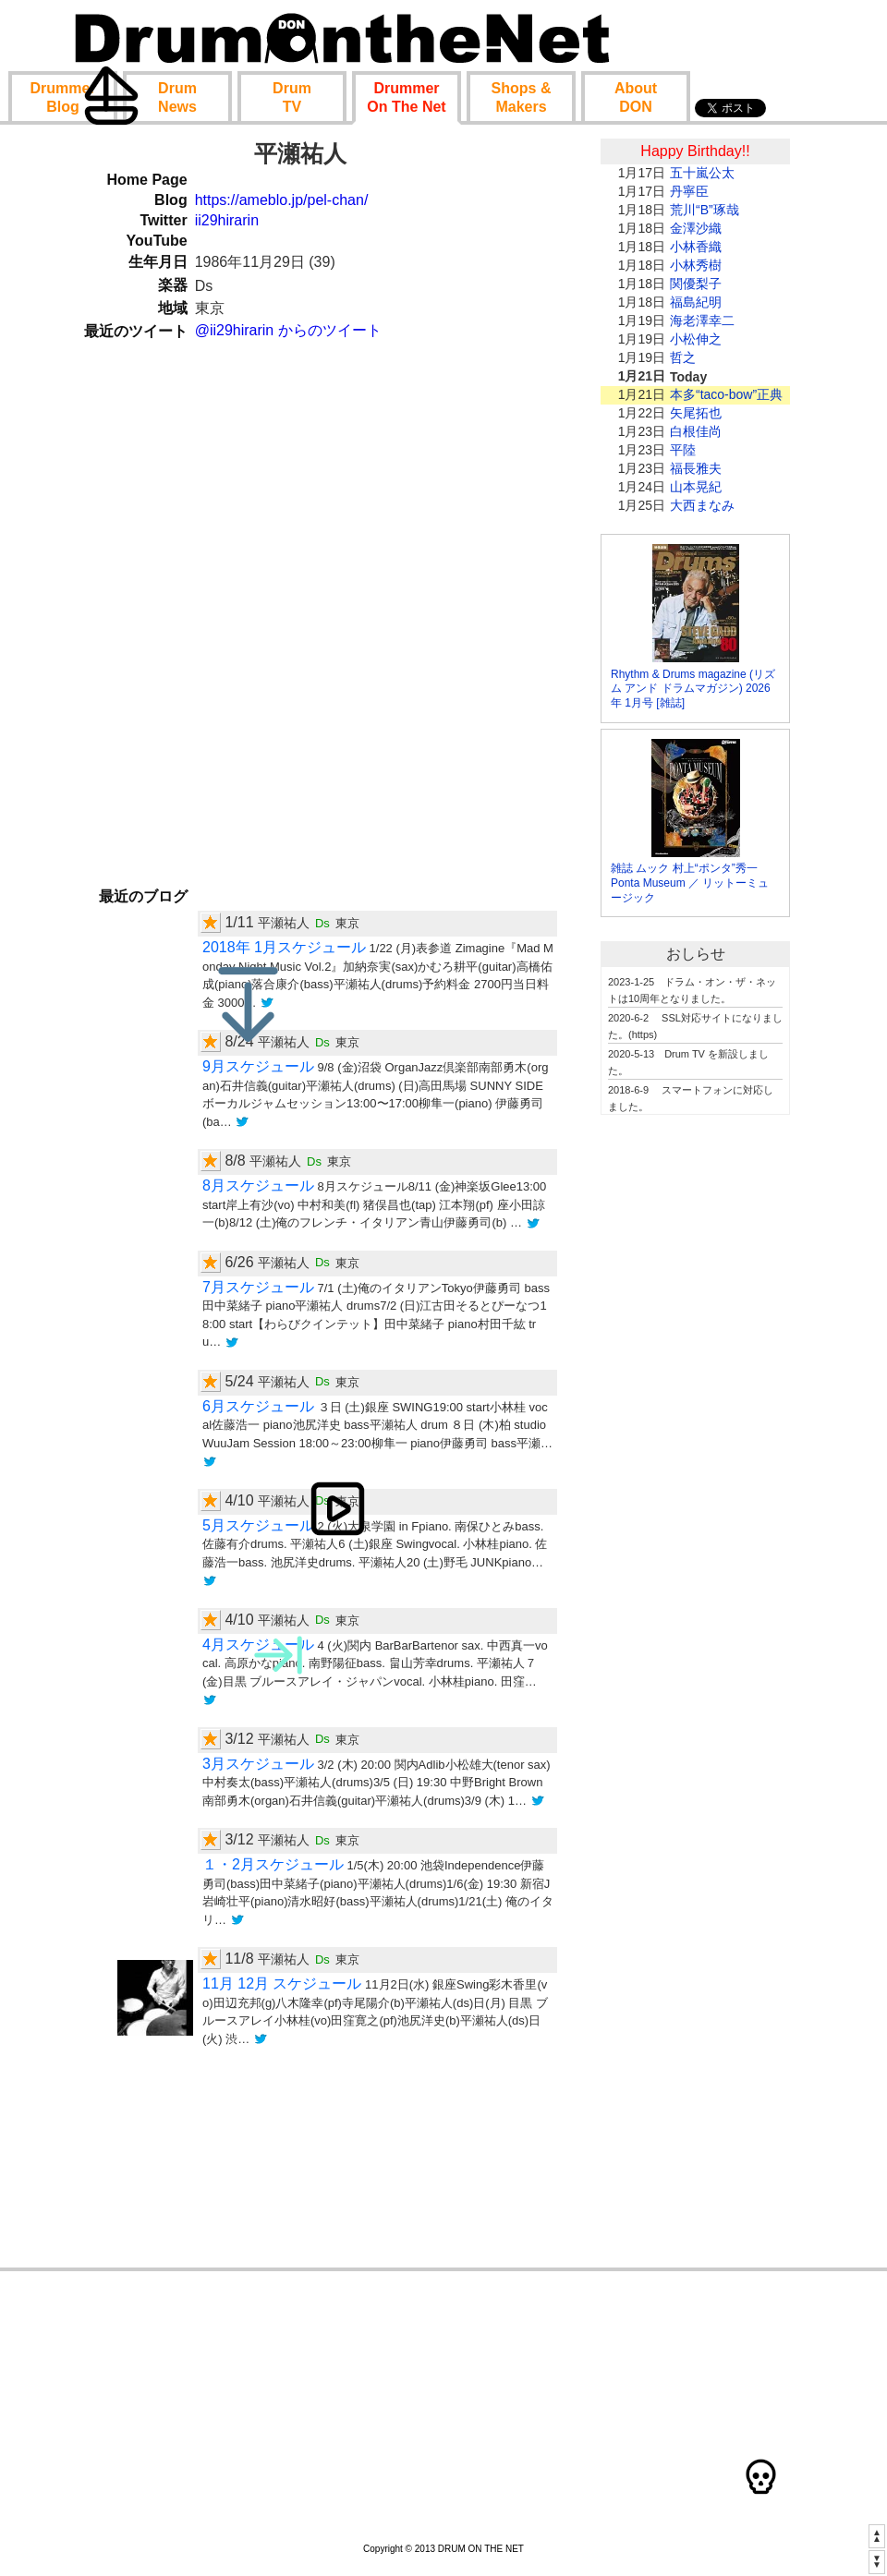 The image size is (887, 2576). What do you see at coordinates (760, 2475) in the screenshot?
I see `indicates a fatal error or critical warning` at bounding box center [760, 2475].